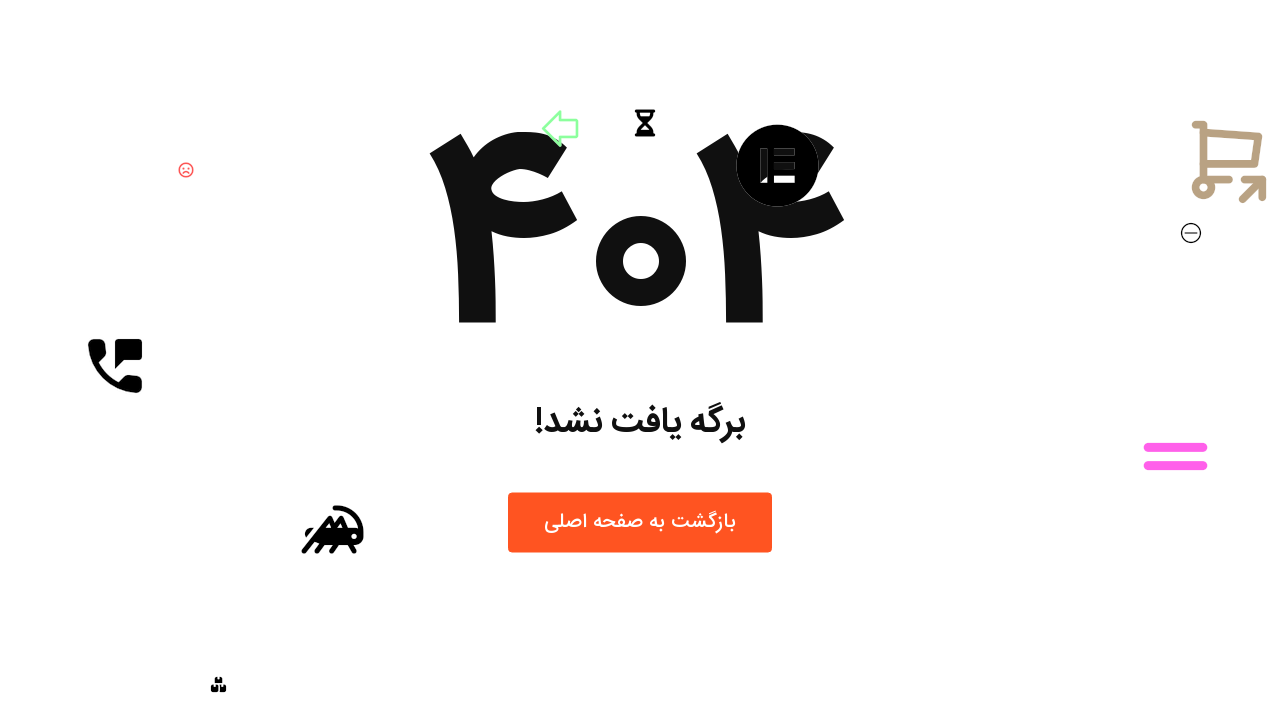 This screenshot has height=720, width=1280. I want to click on access voicemail or phone messages, so click(115, 366).